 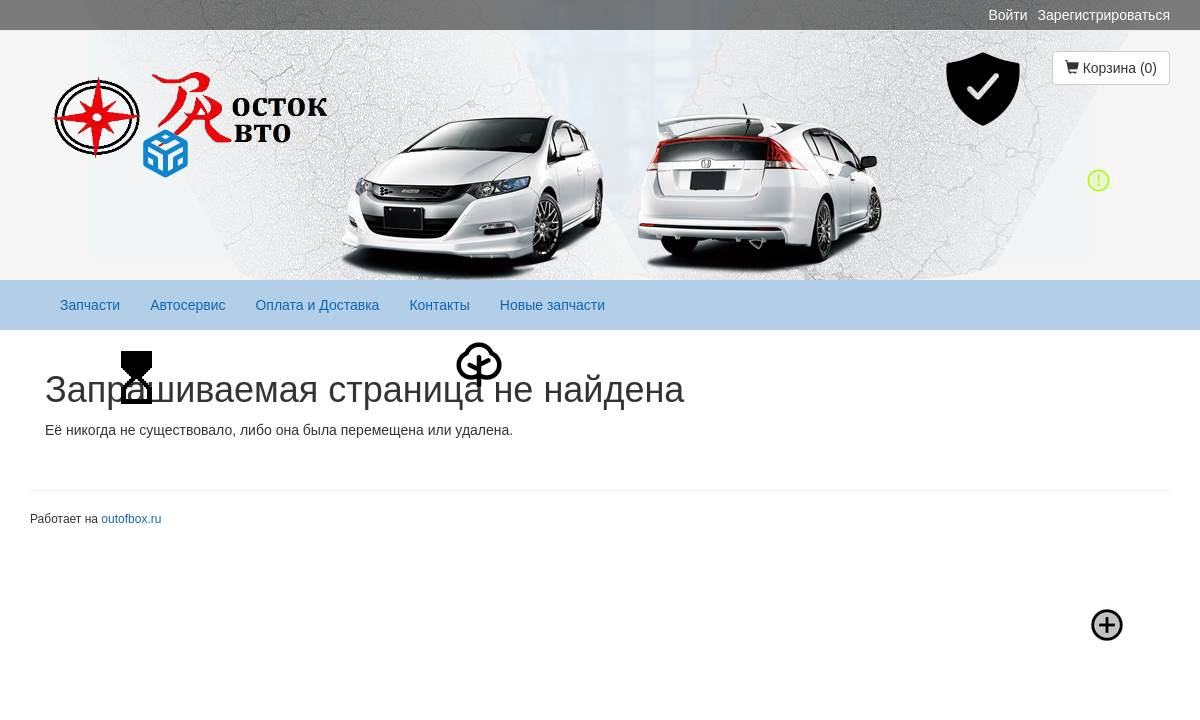 What do you see at coordinates (165, 153) in the screenshot?
I see `open codesandbox development environment` at bounding box center [165, 153].